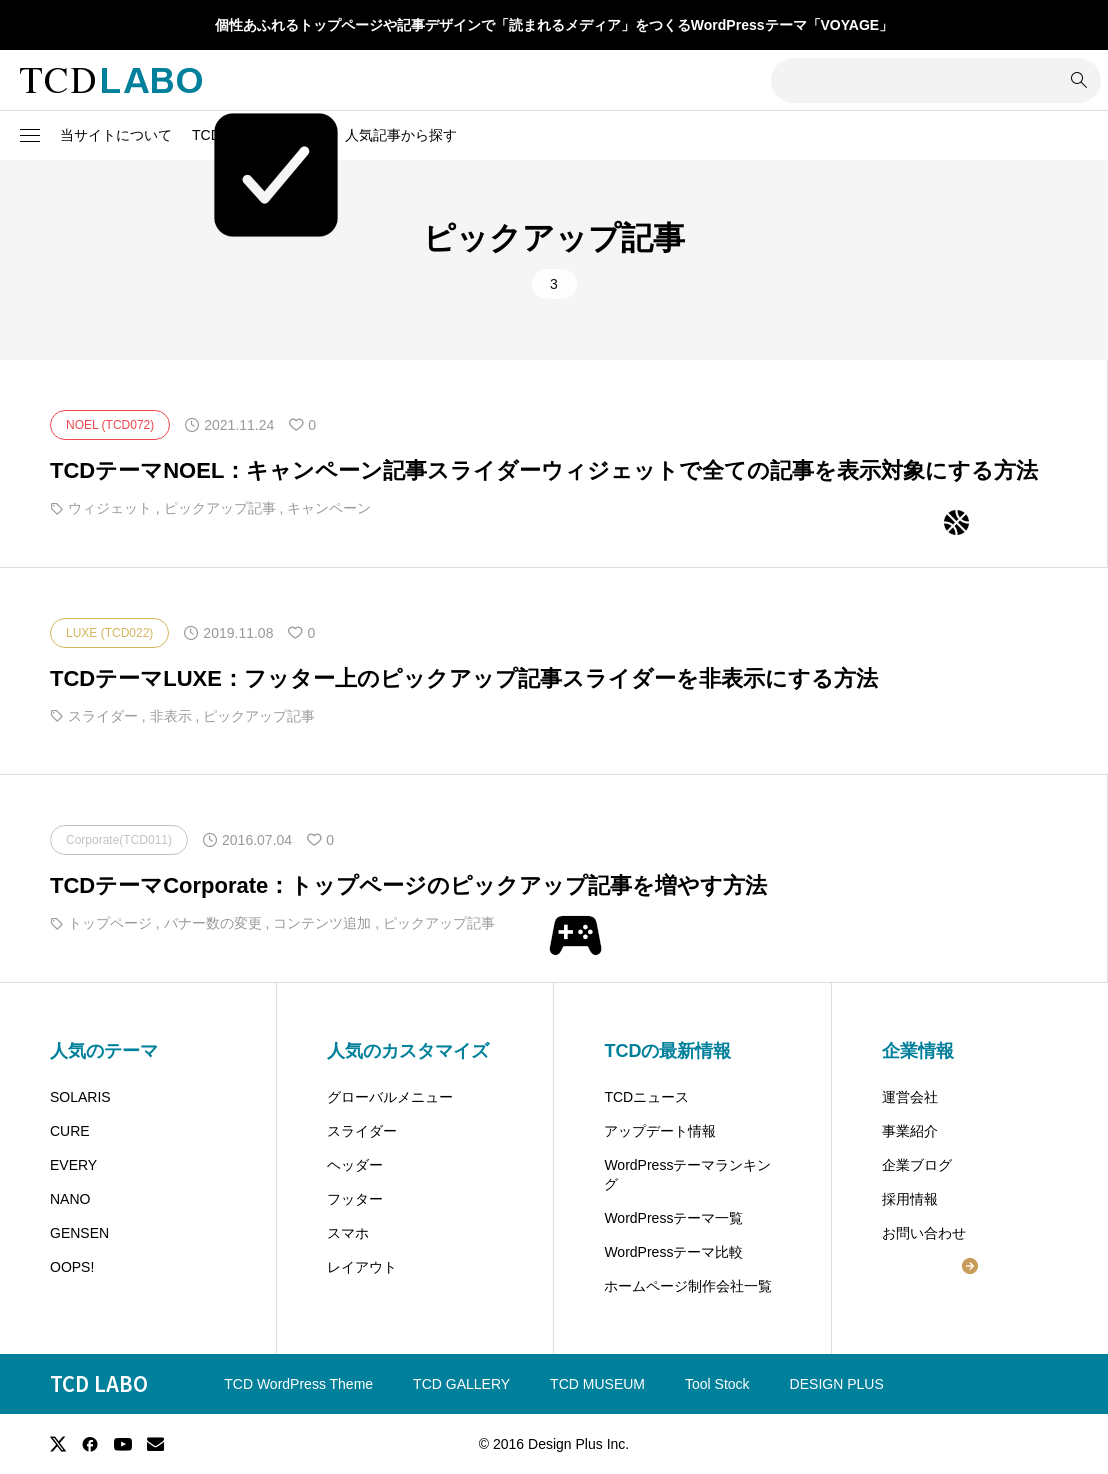 The height and width of the screenshot is (1474, 1108). What do you see at coordinates (970, 1266) in the screenshot?
I see `proceed to the next step or screen` at bounding box center [970, 1266].